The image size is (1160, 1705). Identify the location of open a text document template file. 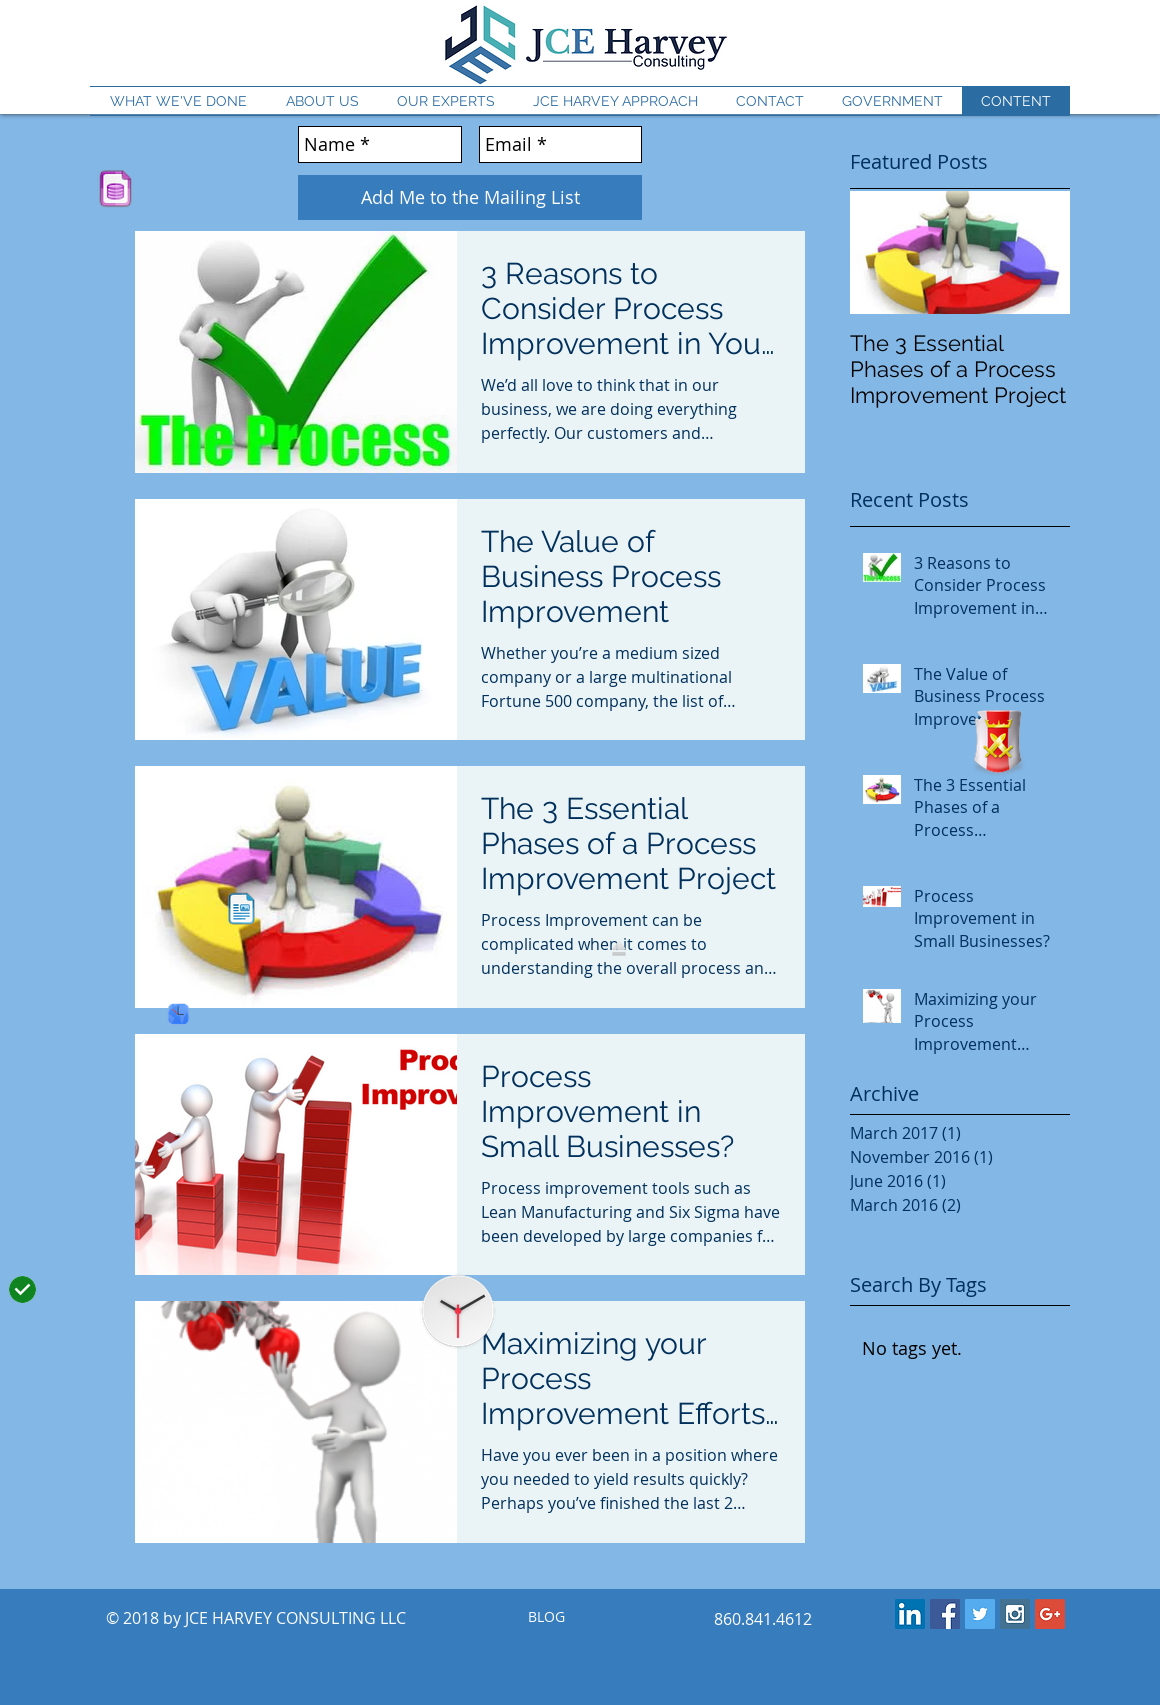
(241, 908).